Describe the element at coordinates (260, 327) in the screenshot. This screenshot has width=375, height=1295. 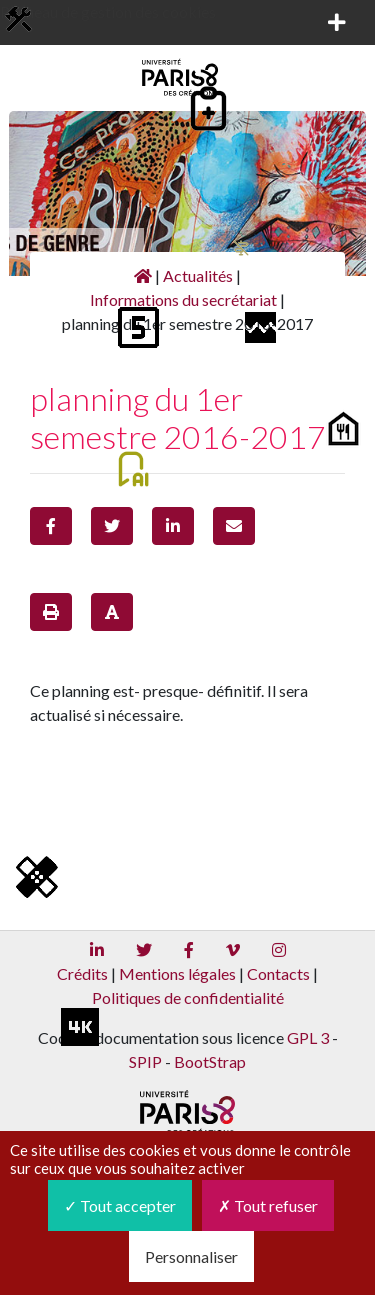
I see `indicates image failed to load` at that location.